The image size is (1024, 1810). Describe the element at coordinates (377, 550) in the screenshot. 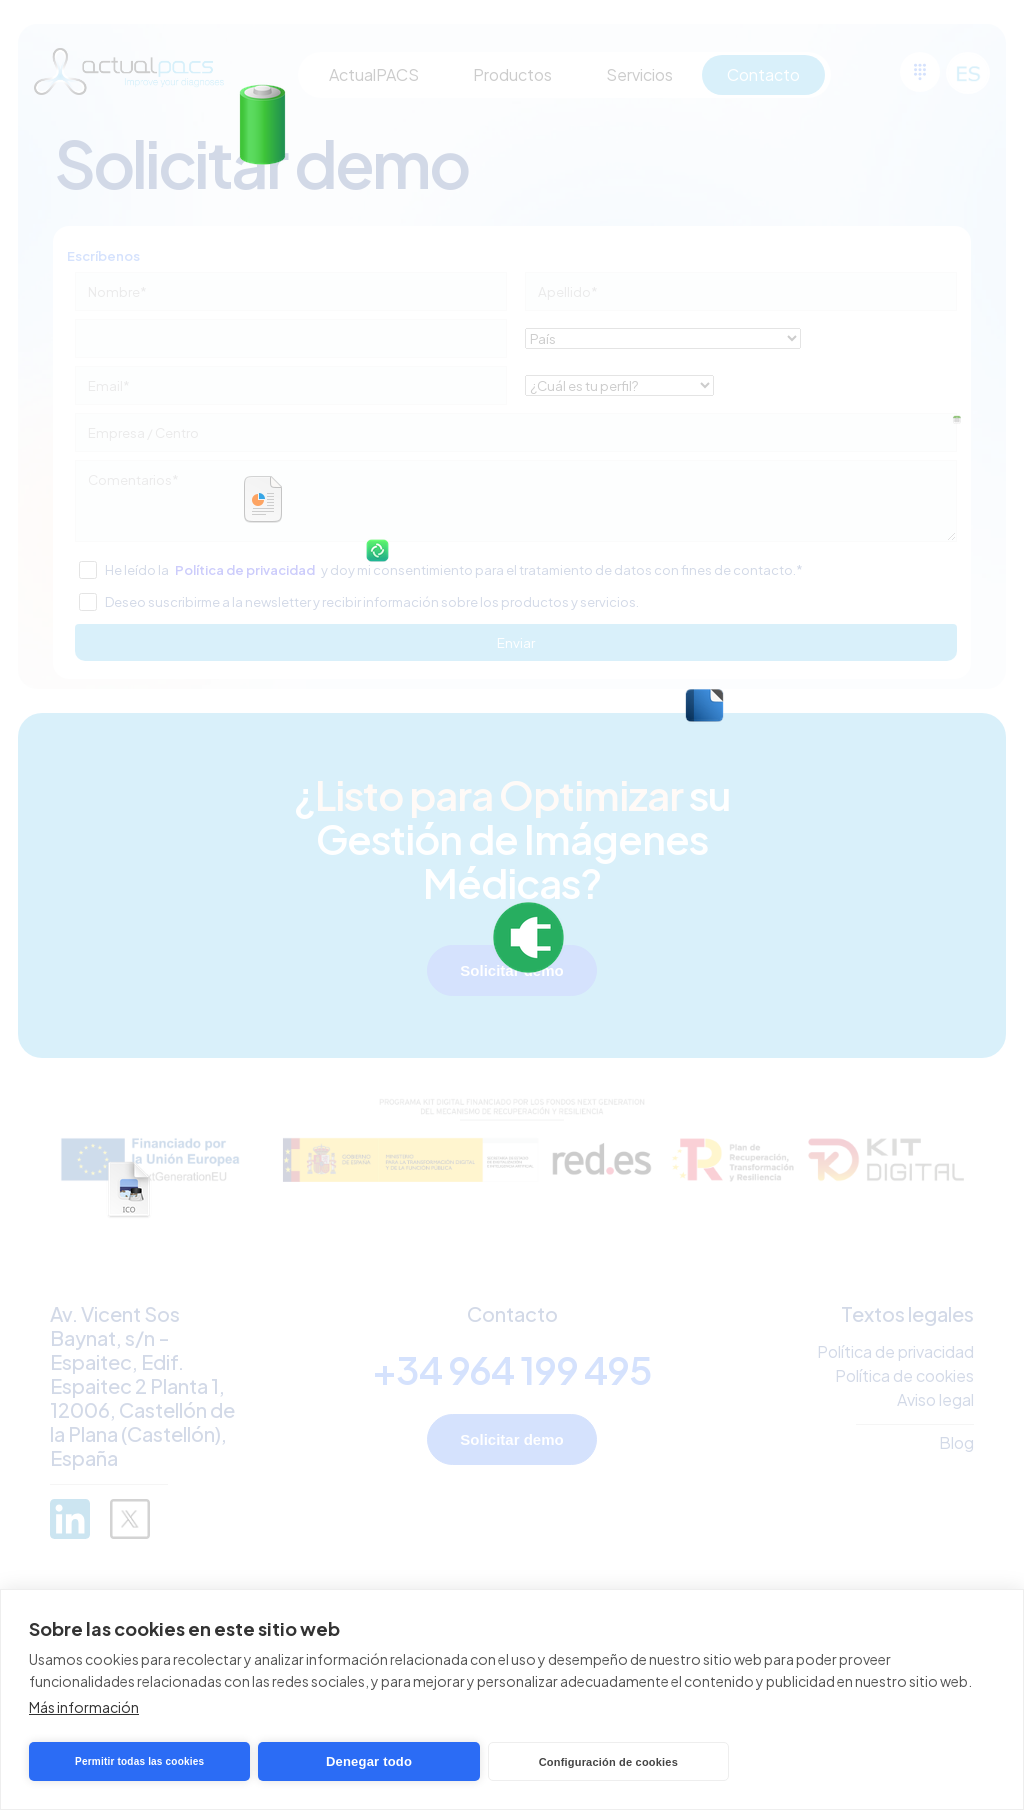

I see `open Element messaging app` at that location.